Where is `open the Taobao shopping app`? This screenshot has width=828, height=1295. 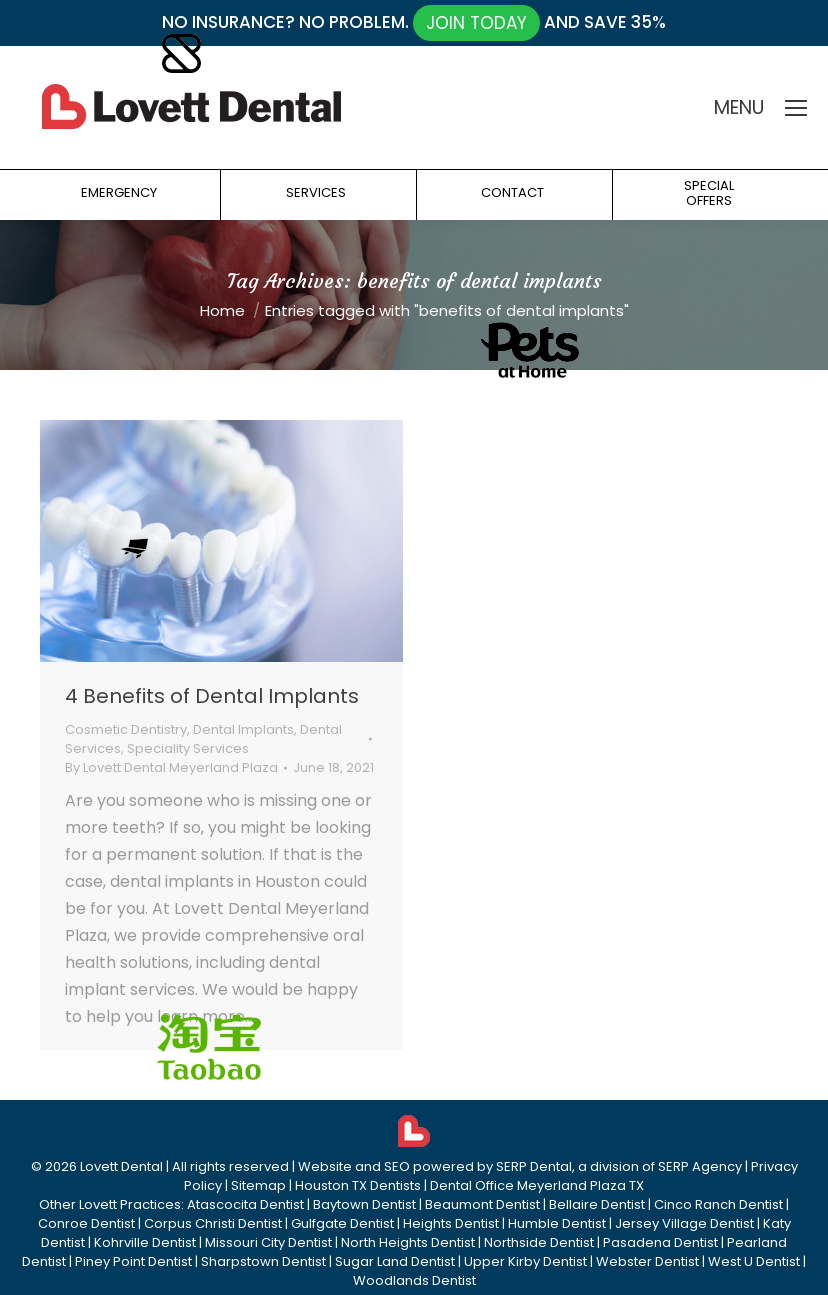 open the Taobao shopping app is located at coordinates (209, 1047).